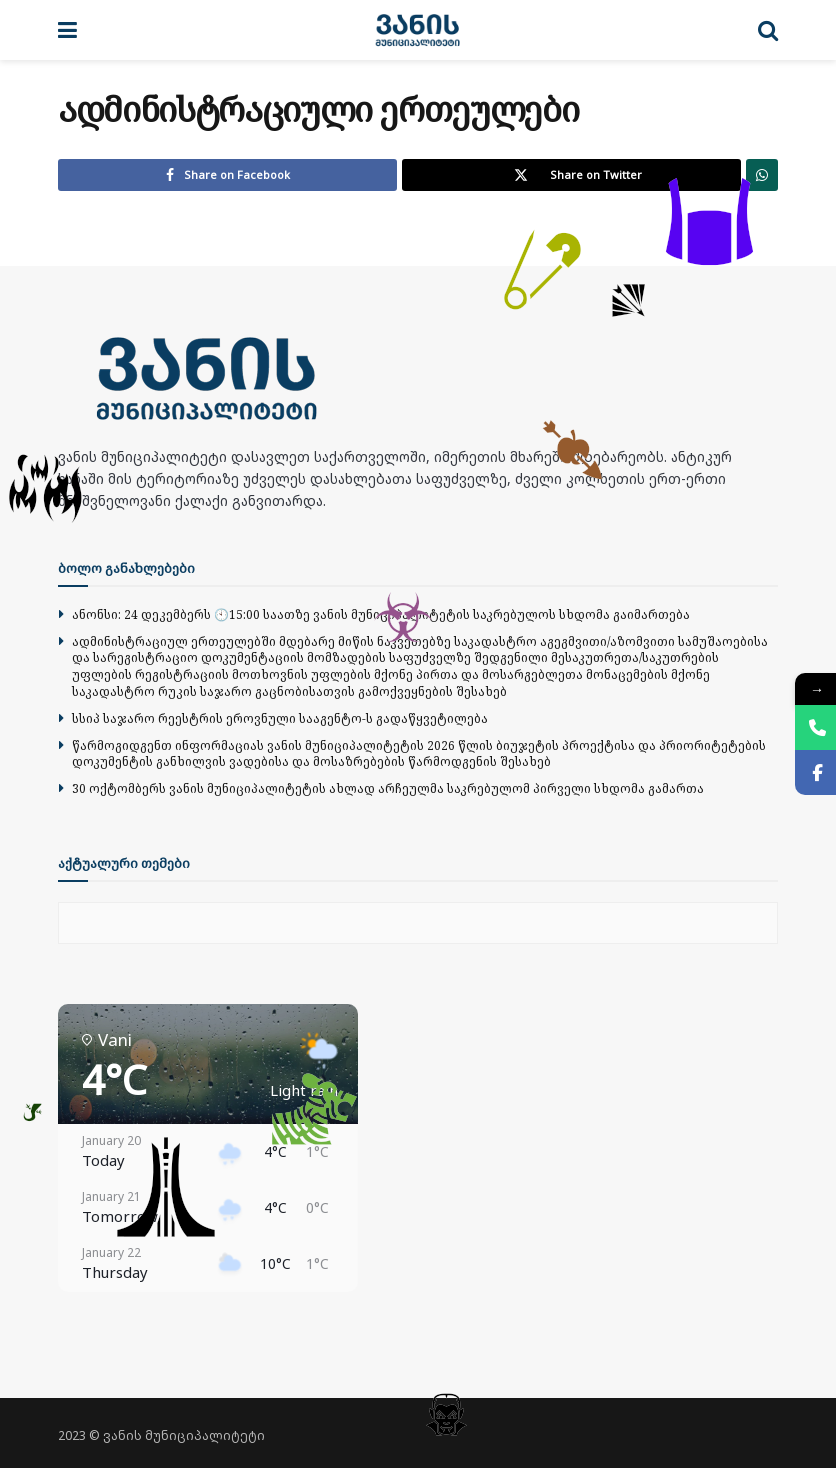  What do you see at coordinates (542, 269) in the screenshot?
I see `safety pin tool or fastening option` at bounding box center [542, 269].